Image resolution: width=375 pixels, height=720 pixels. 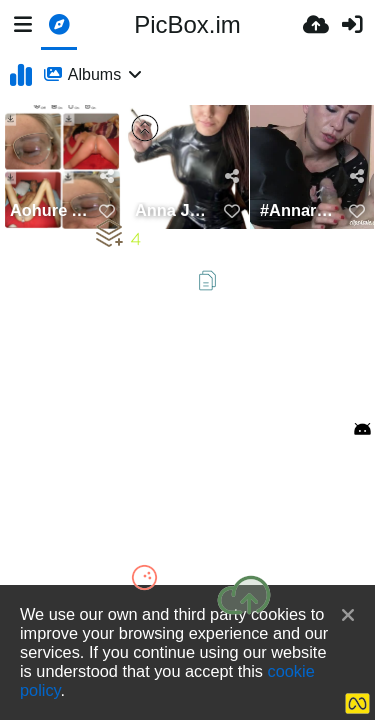 I want to click on indicates step four in a multi-step process, so click(x=136, y=239).